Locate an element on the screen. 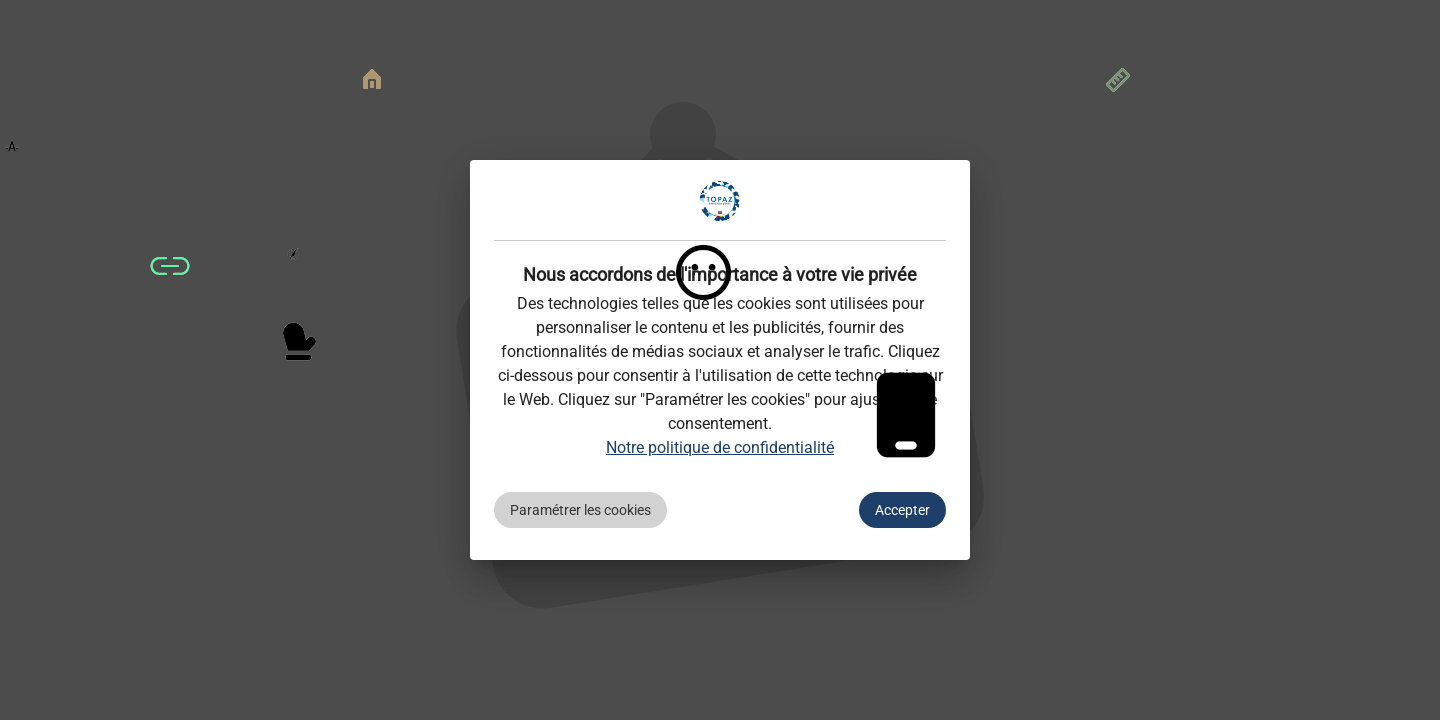 The height and width of the screenshot is (720, 1440). call or contact via mobile phone is located at coordinates (906, 415).